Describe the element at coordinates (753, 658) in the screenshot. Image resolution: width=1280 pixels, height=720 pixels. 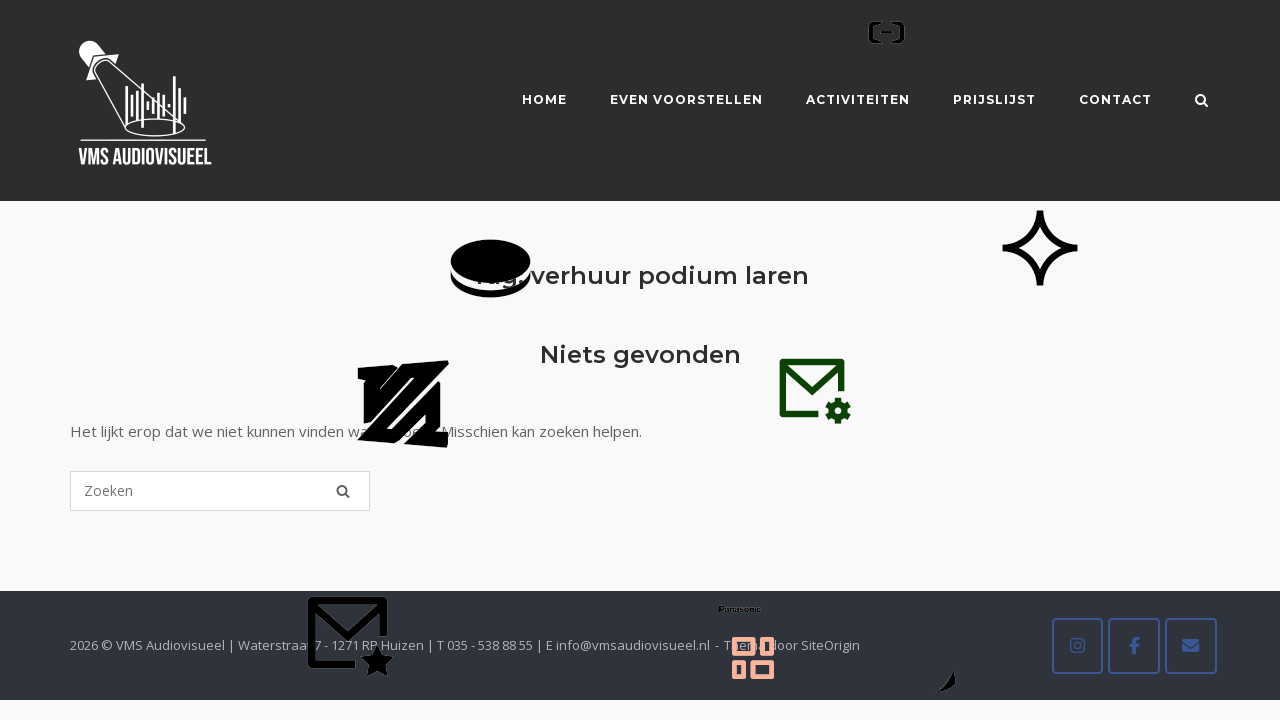
I see `access the dashboard or control panel` at that location.